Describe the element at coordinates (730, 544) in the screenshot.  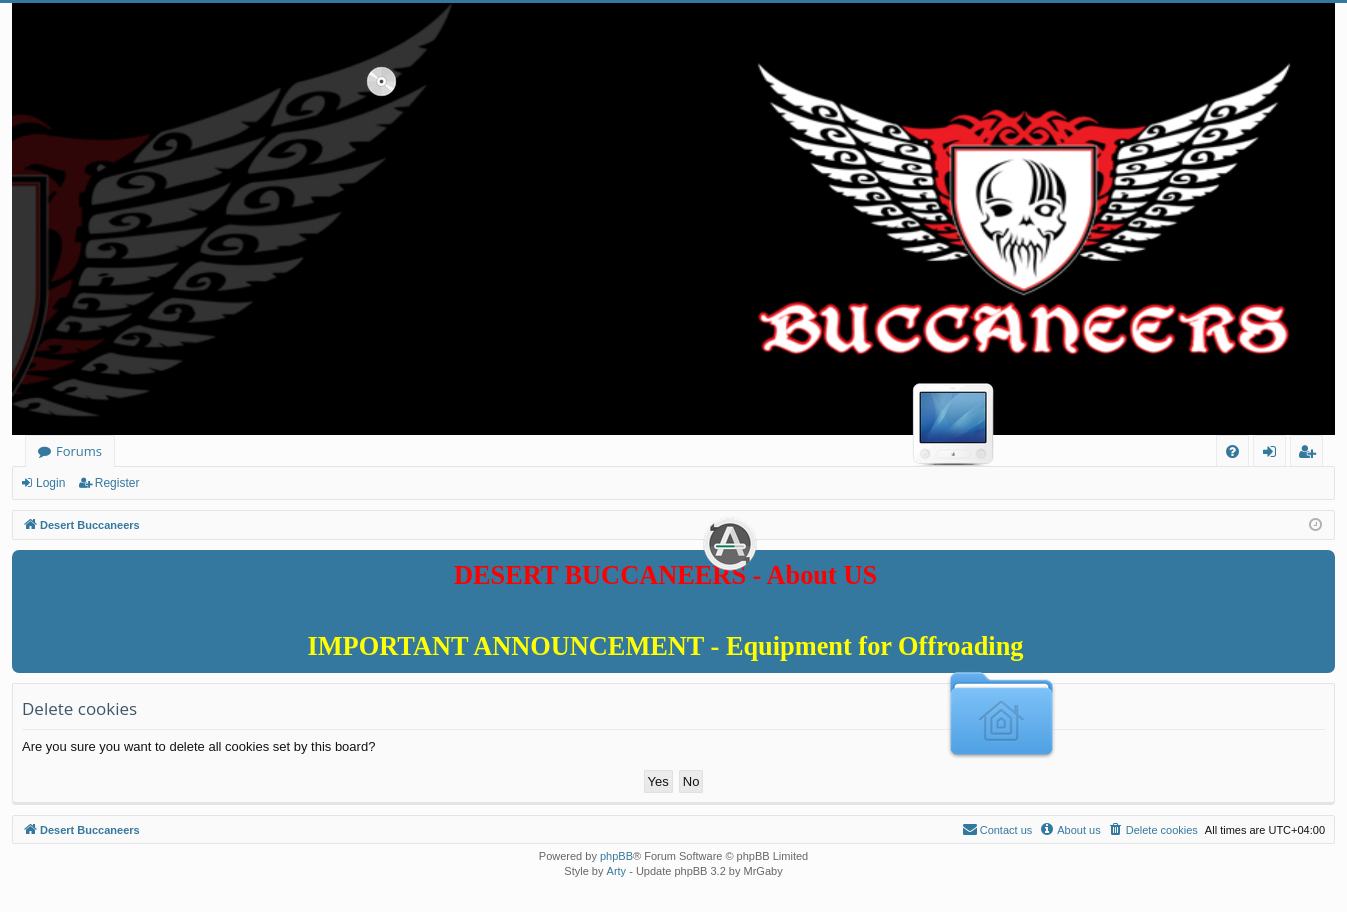
I see `open the software updater application` at that location.